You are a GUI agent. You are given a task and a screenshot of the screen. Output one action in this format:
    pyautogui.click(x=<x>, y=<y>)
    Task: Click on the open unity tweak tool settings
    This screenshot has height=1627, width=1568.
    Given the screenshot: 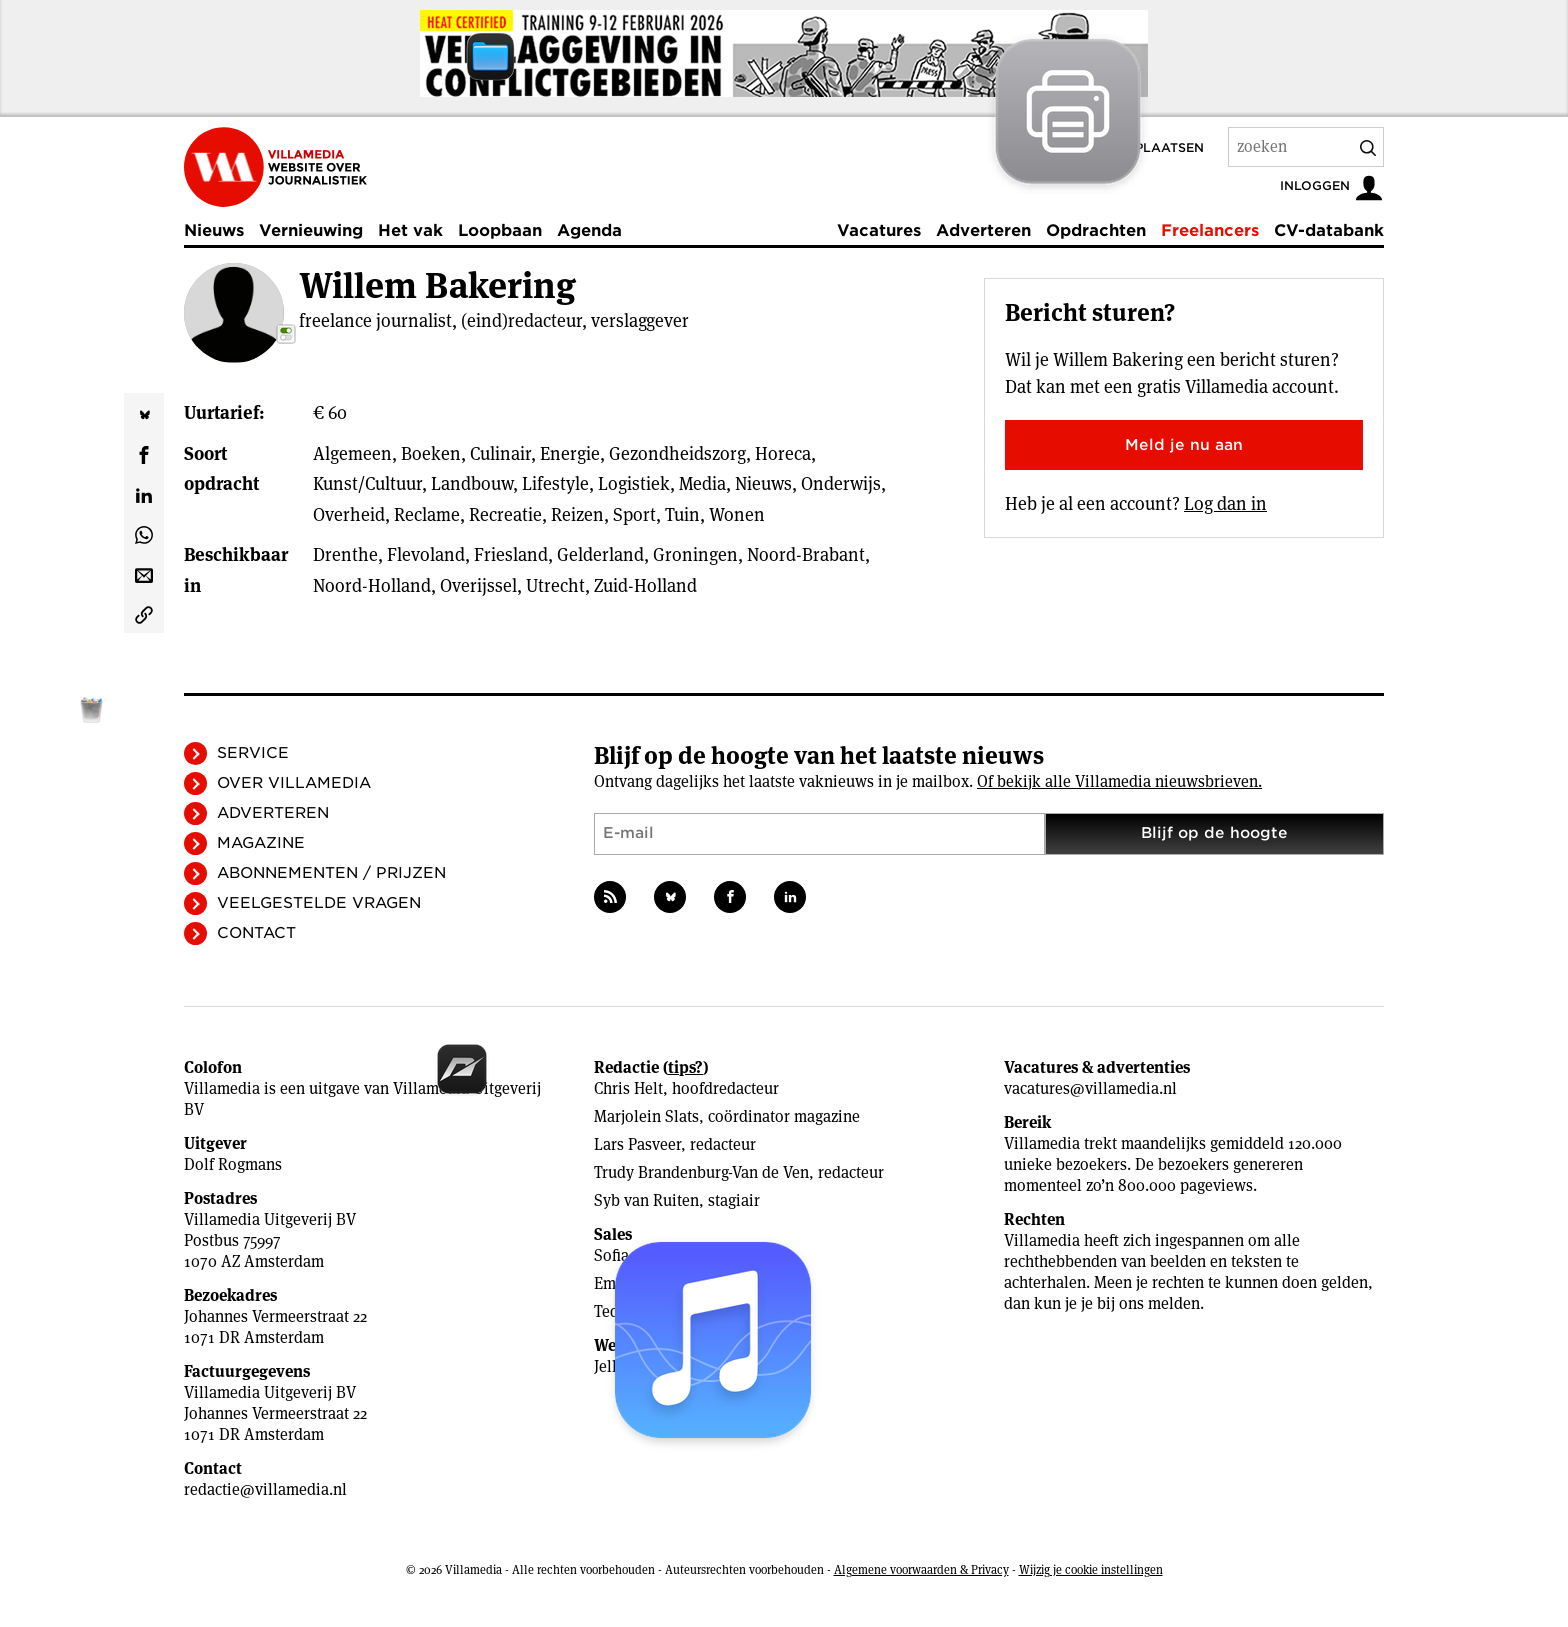 What is the action you would take?
    pyautogui.click(x=286, y=334)
    